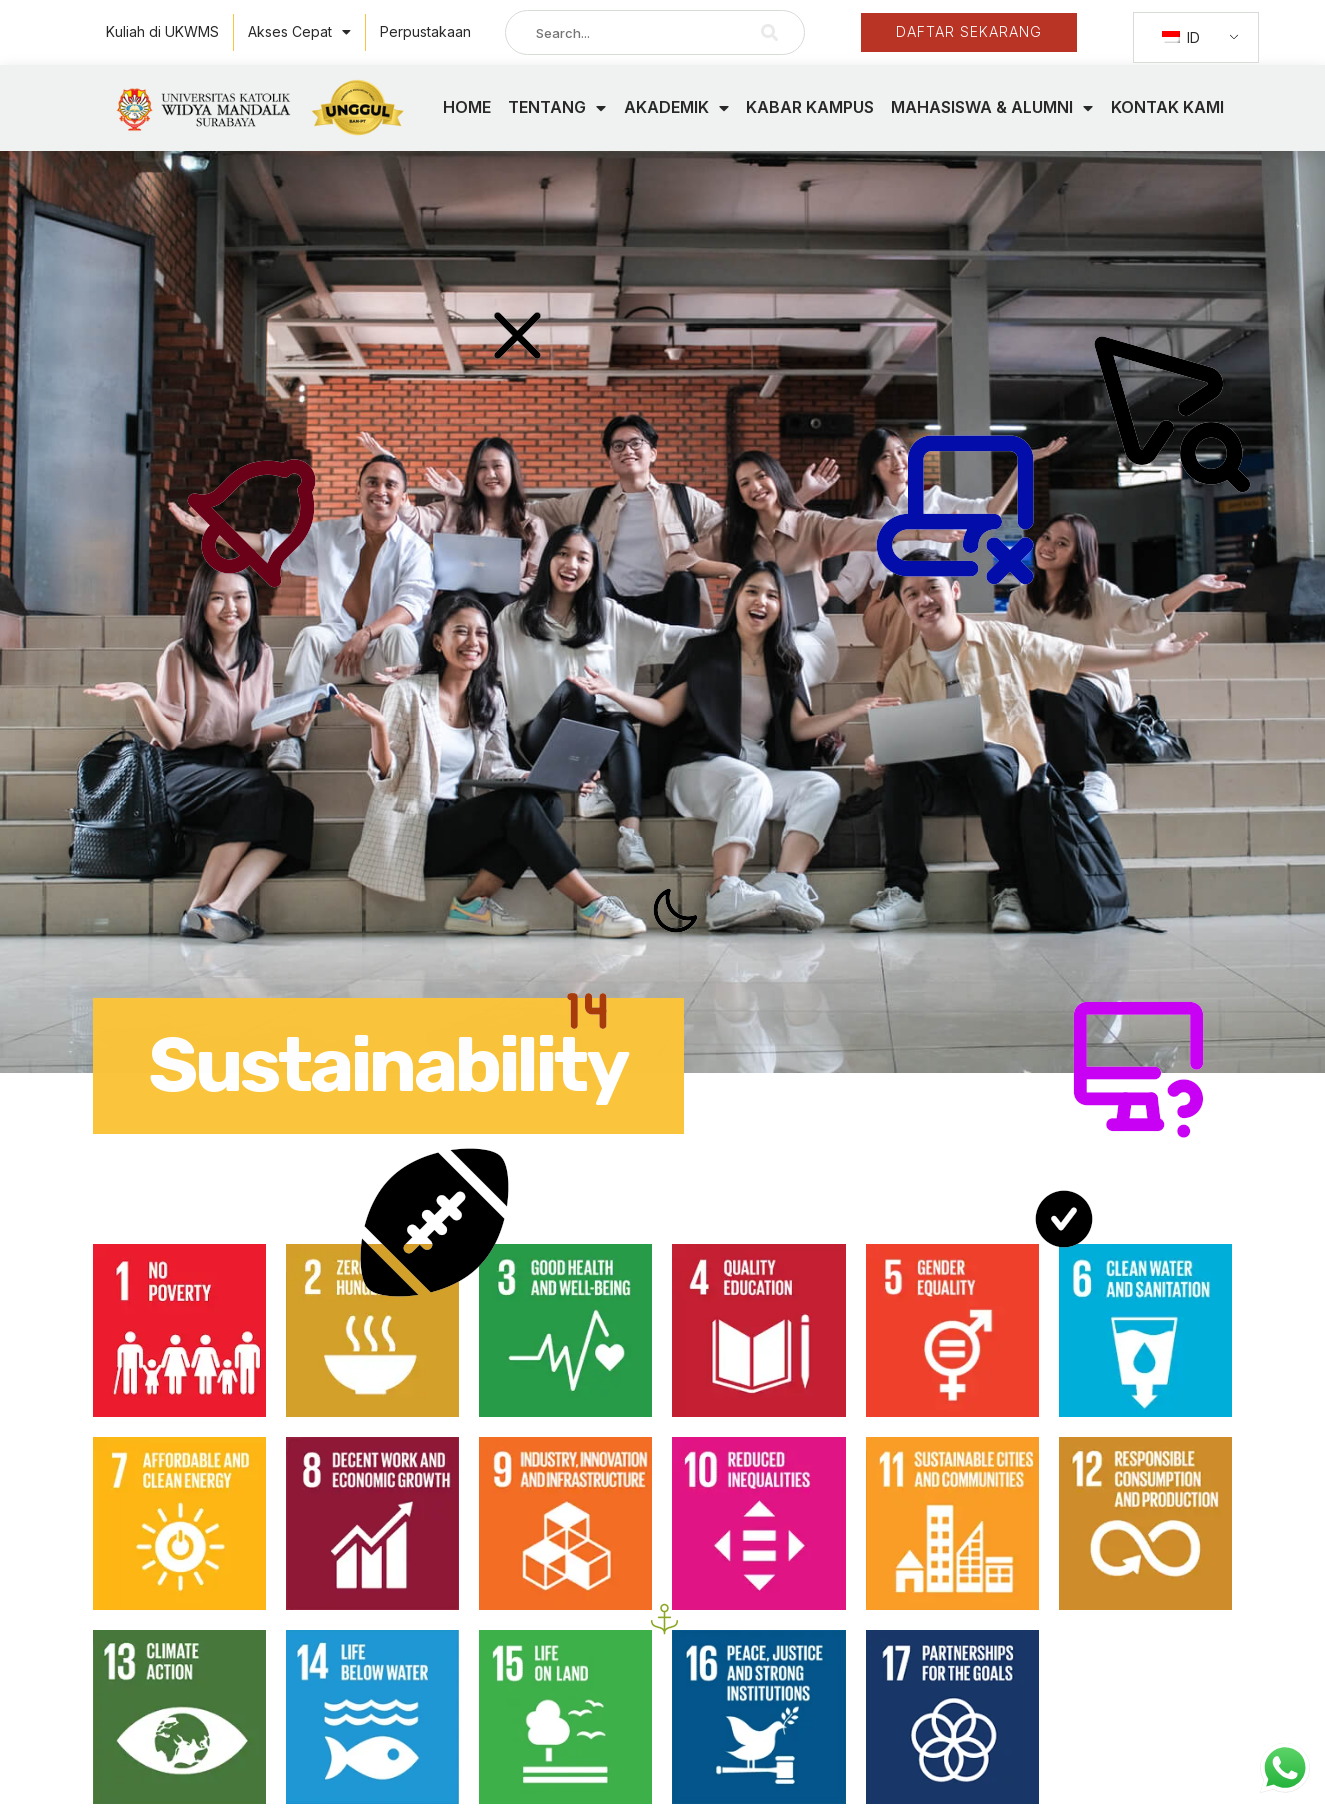 The width and height of the screenshot is (1325, 1808). I want to click on indicates item number 14 in a list or sequence, so click(585, 1011).